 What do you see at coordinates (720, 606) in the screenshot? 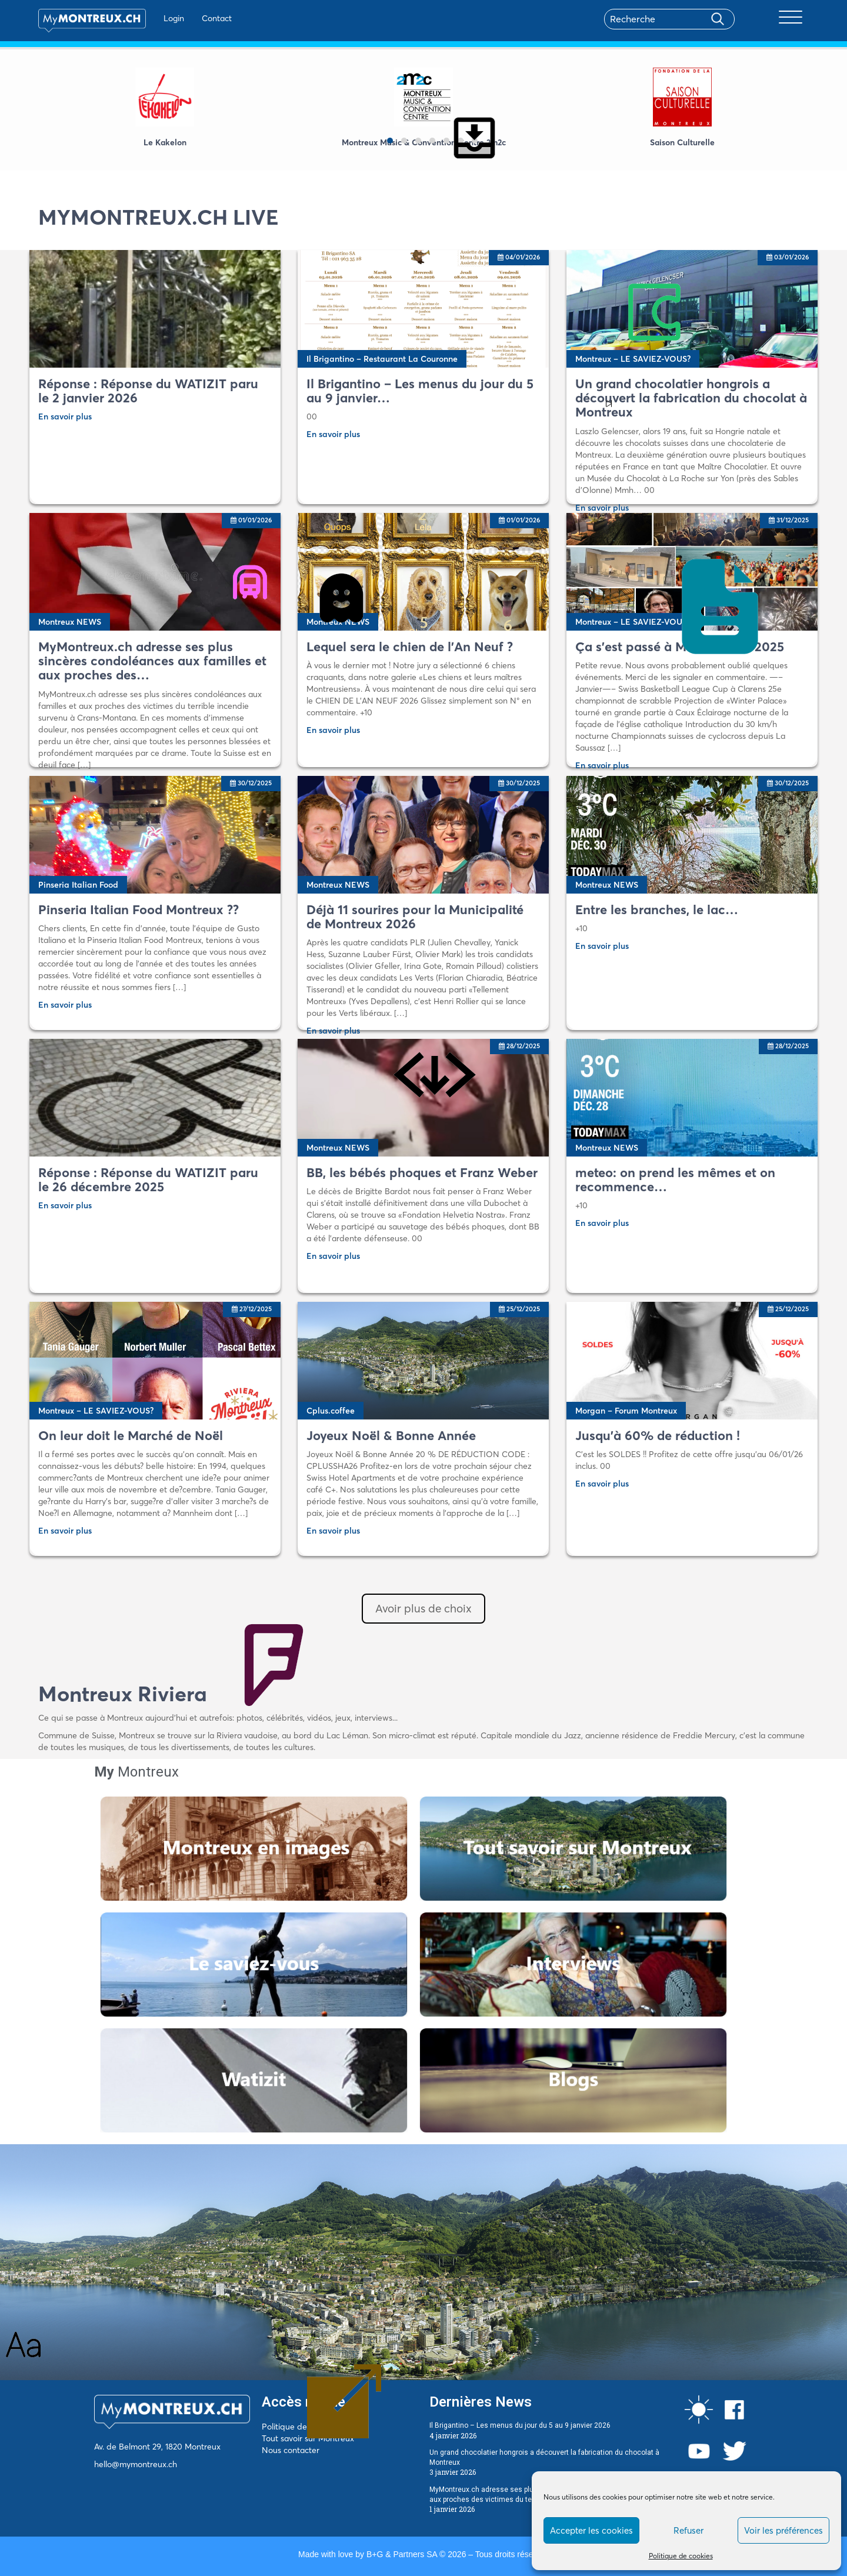
I see `view file details or description` at bounding box center [720, 606].